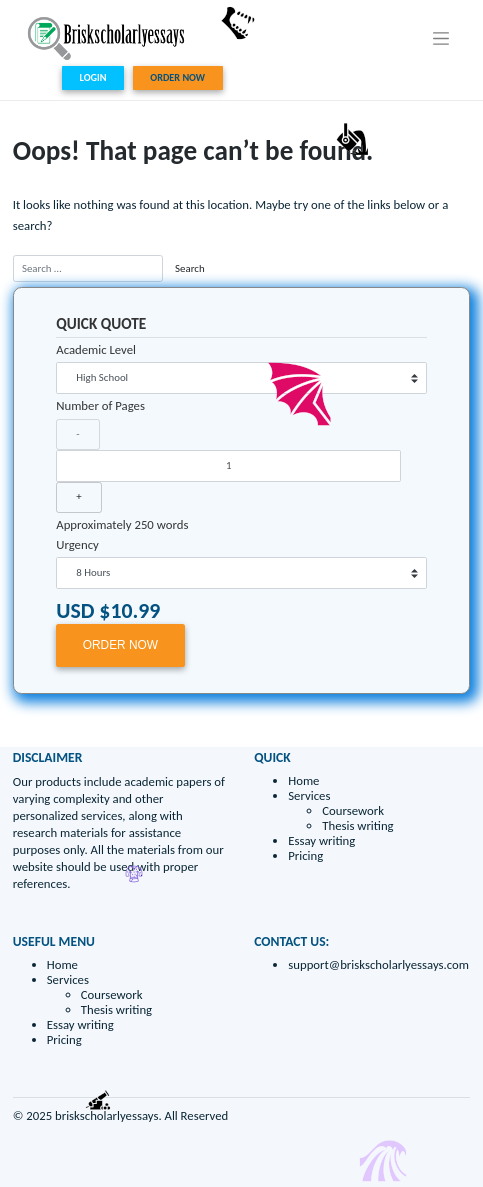 The image size is (483, 1187). Describe the element at coordinates (352, 139) in the screenshot. I see `pour molten metal in a crafting game` at that location.